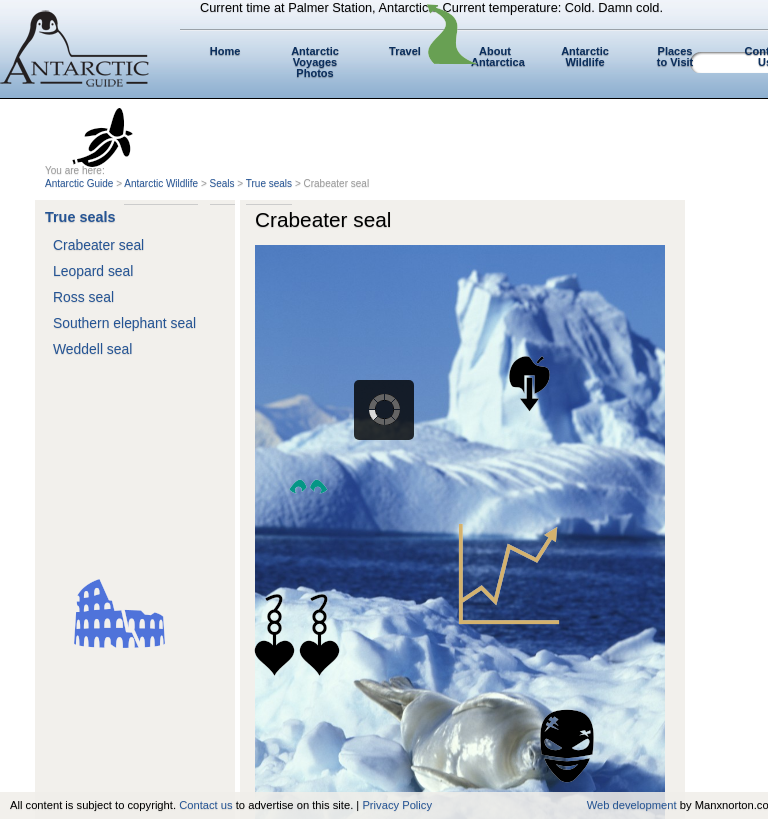 The width and height of the screenshot is (768, 819). I want to click on browse heart-shaped earrings in jewelry collection, so click(297, 635).